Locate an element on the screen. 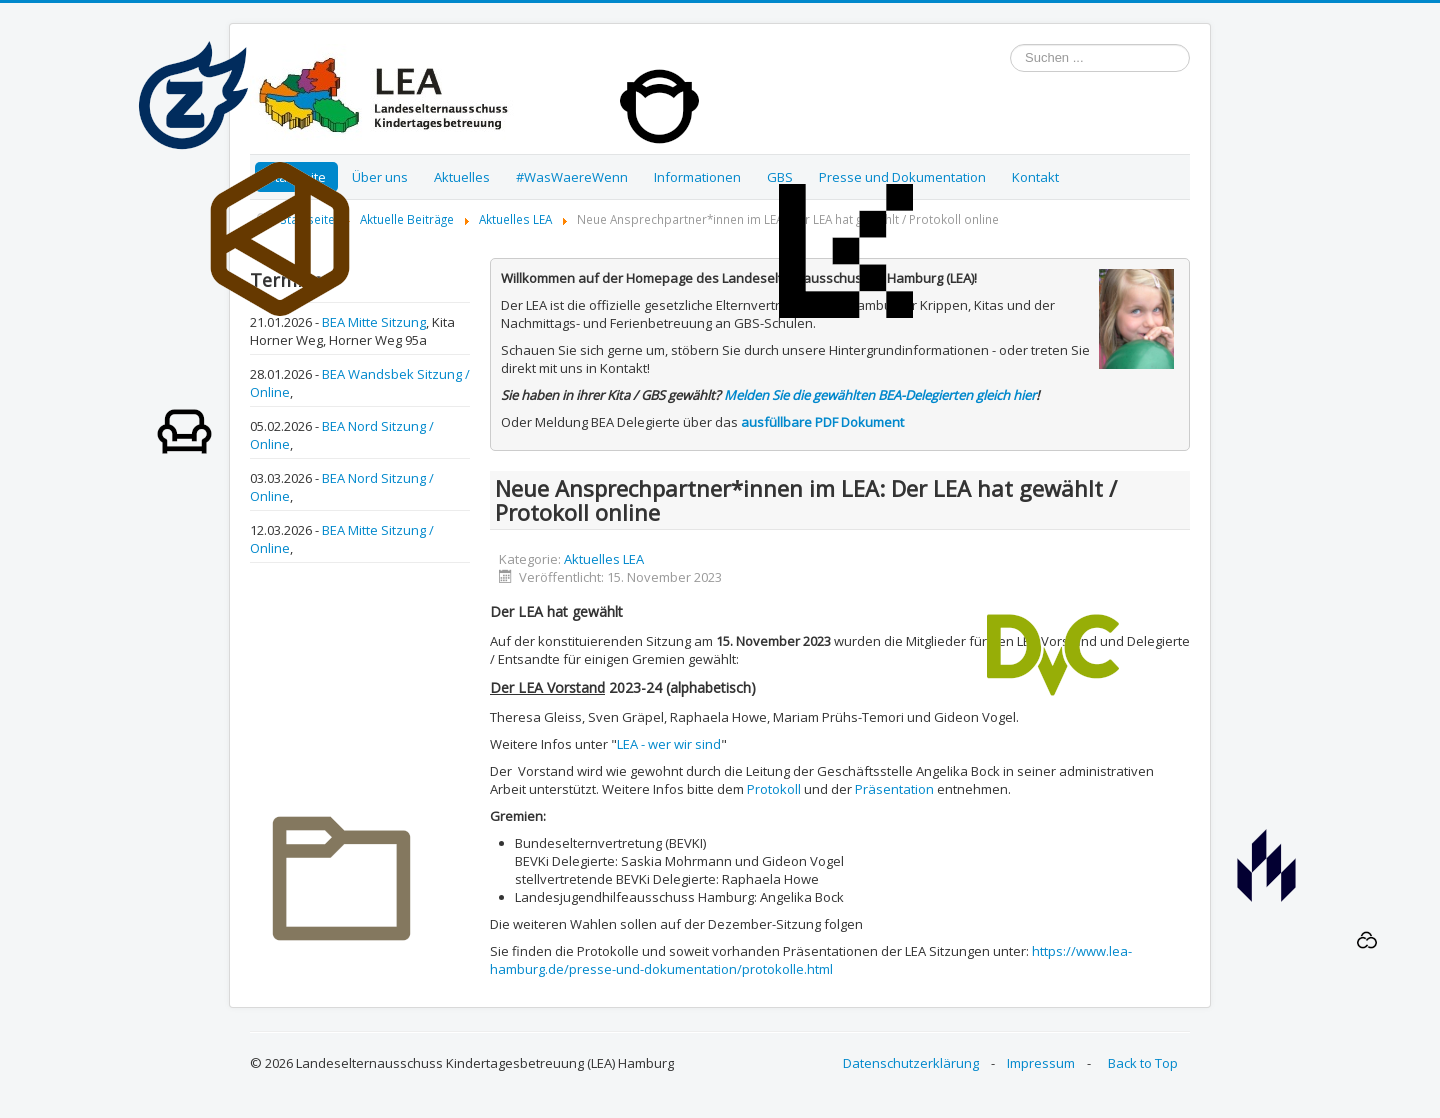 This screenshot has height=1118, width=1440. DVC (Data Version Control) logo is located at coordinates (1053, 655).